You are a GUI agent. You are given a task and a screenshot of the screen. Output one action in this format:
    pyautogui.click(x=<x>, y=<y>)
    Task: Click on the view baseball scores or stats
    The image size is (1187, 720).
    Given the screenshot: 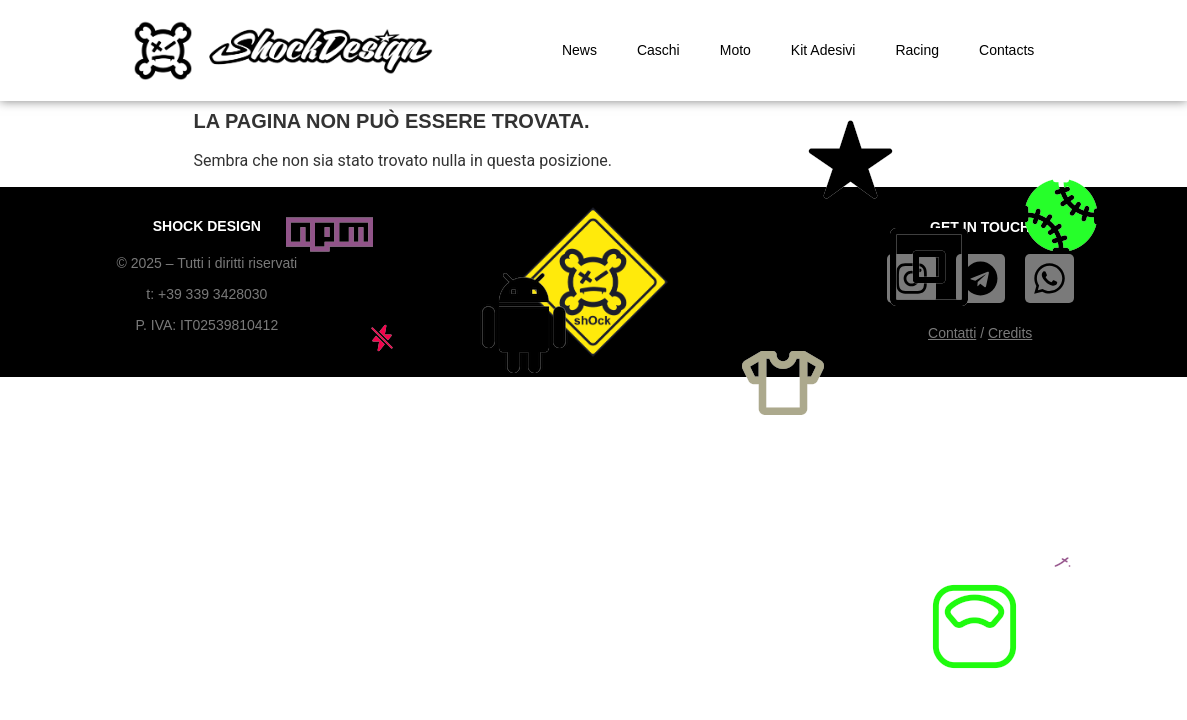 What is the action you would take?
    pyautogui.click(x=1061, y=215)
    